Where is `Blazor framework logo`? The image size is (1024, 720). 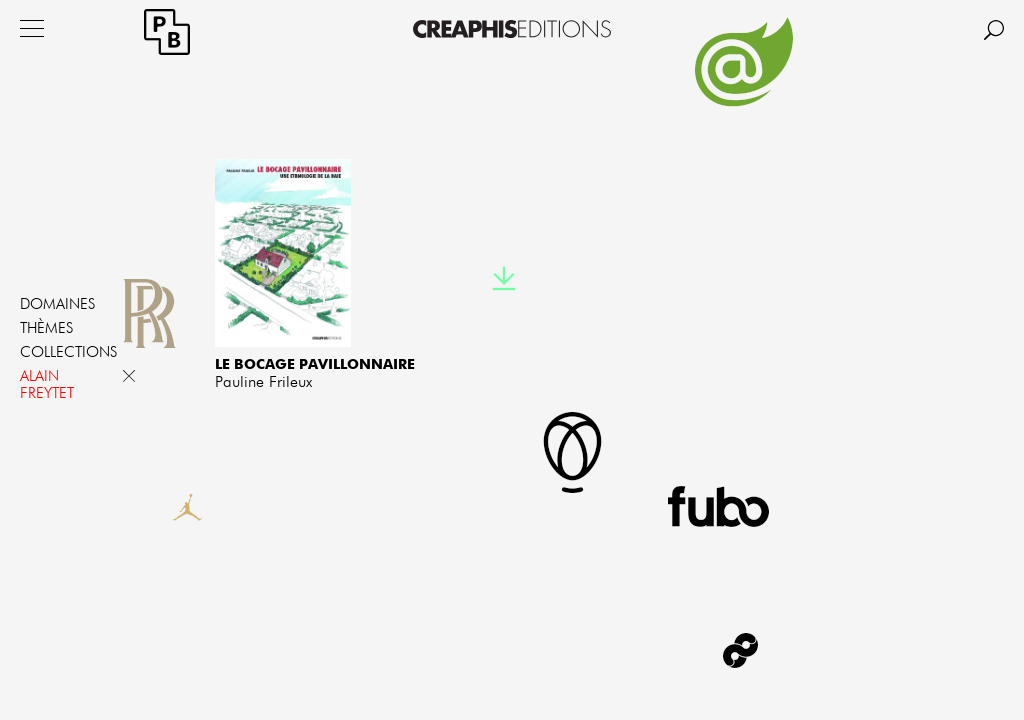
Blazor framework logo is located at coordinates (744, 62).